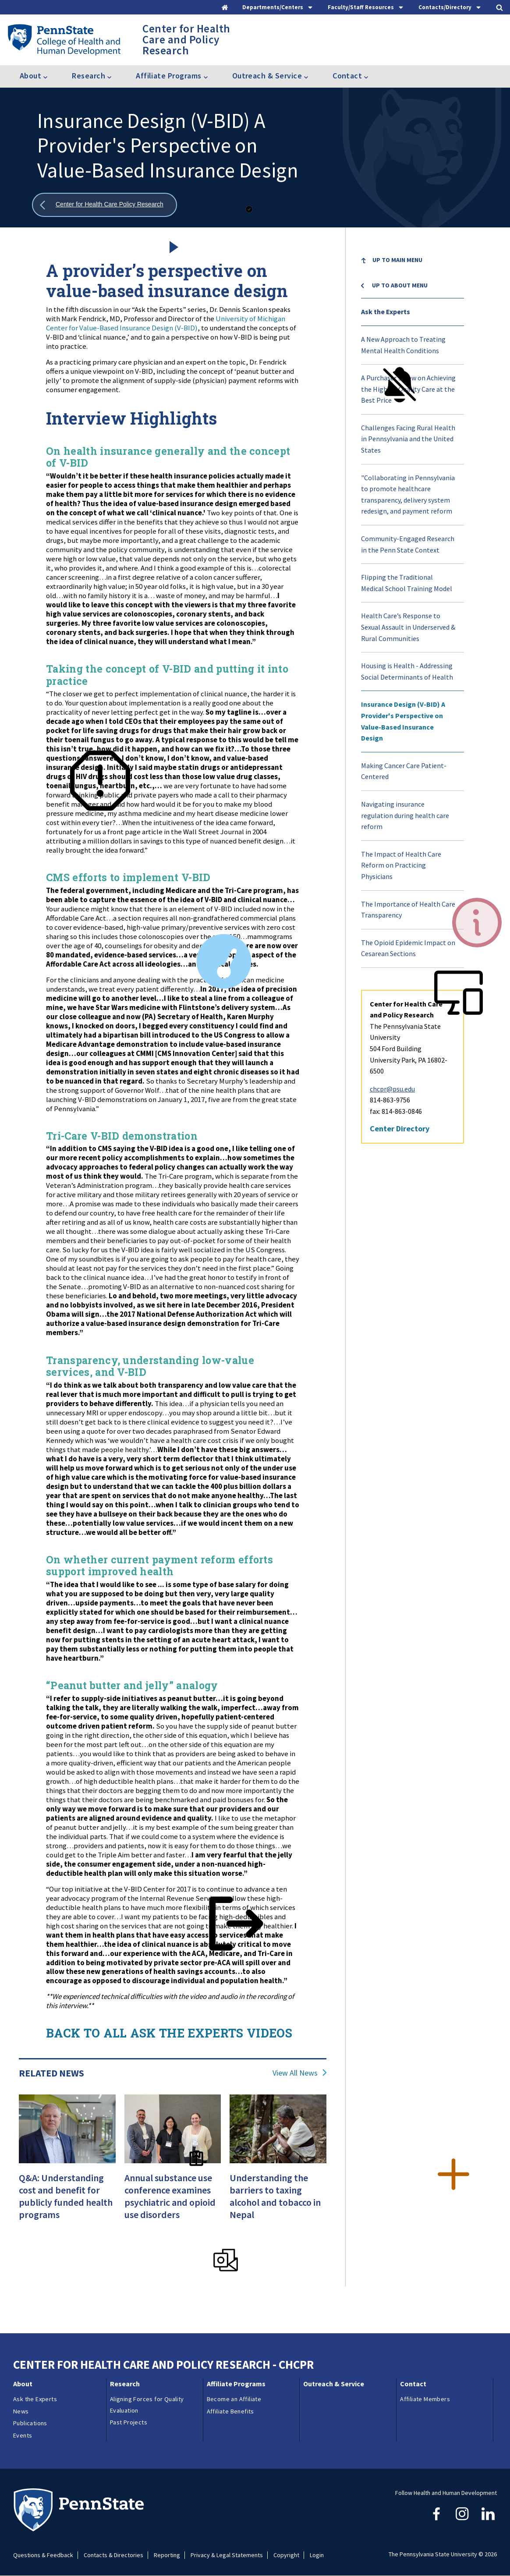 Image resolution: width=510 pixels, height=2576 pixels. I want to click on open Microsoft Outlook email, so click(226, 2260).